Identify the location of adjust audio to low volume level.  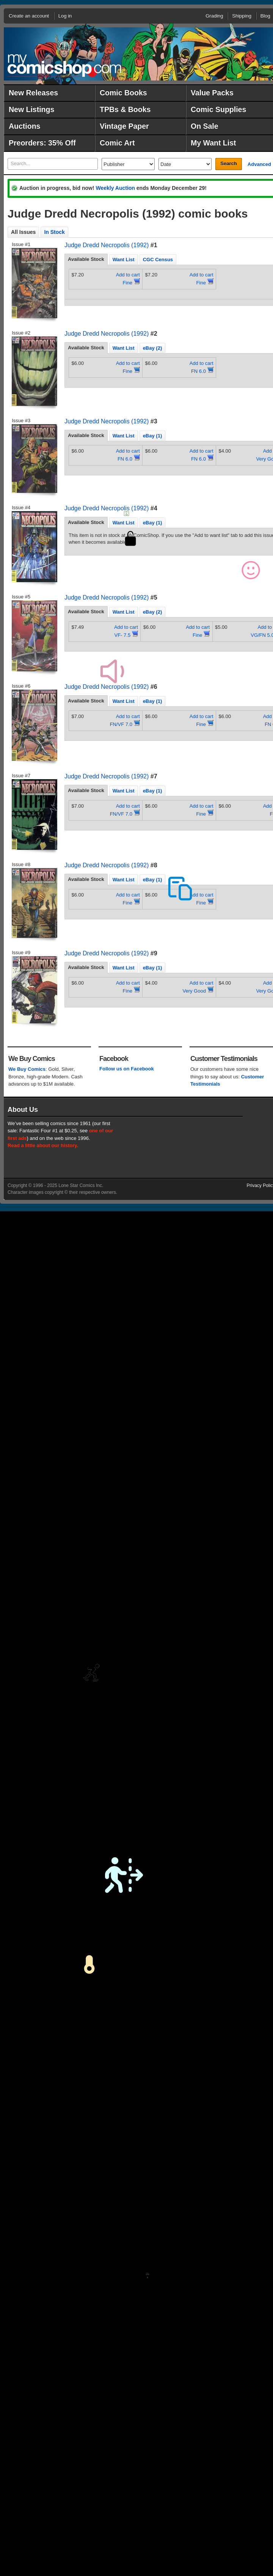
(112, 671).